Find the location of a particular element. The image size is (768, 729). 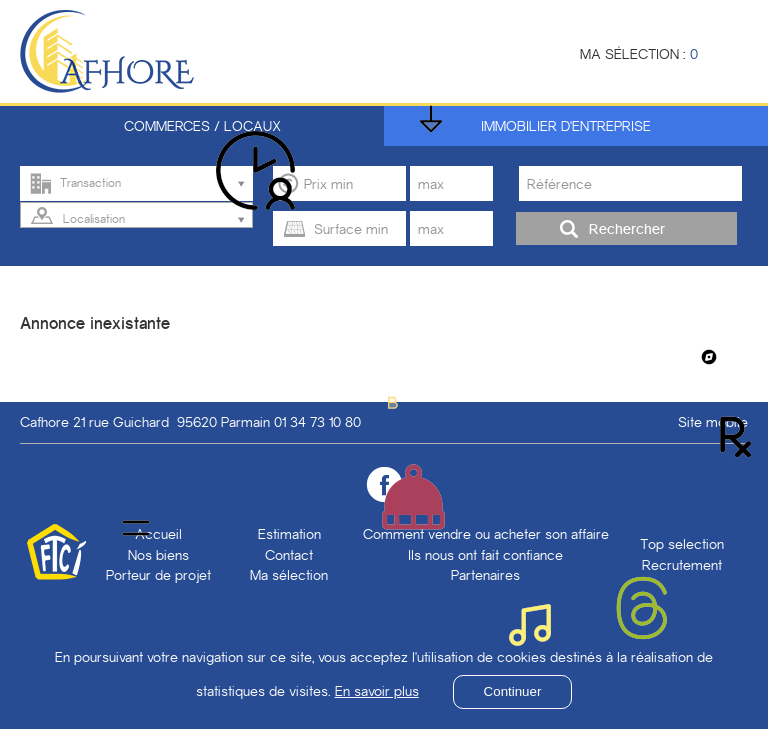

open the discord server discovery page is located at coordinates (709, 357).